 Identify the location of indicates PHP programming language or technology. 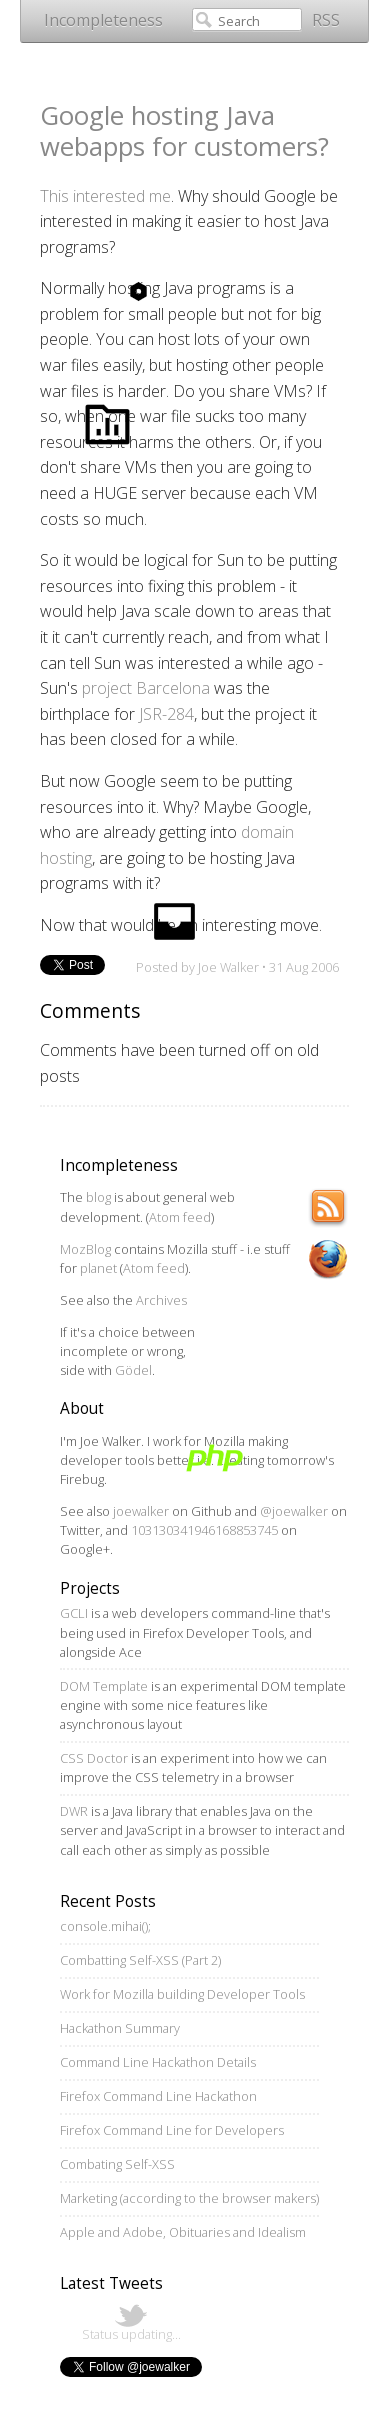
(214, 1459).